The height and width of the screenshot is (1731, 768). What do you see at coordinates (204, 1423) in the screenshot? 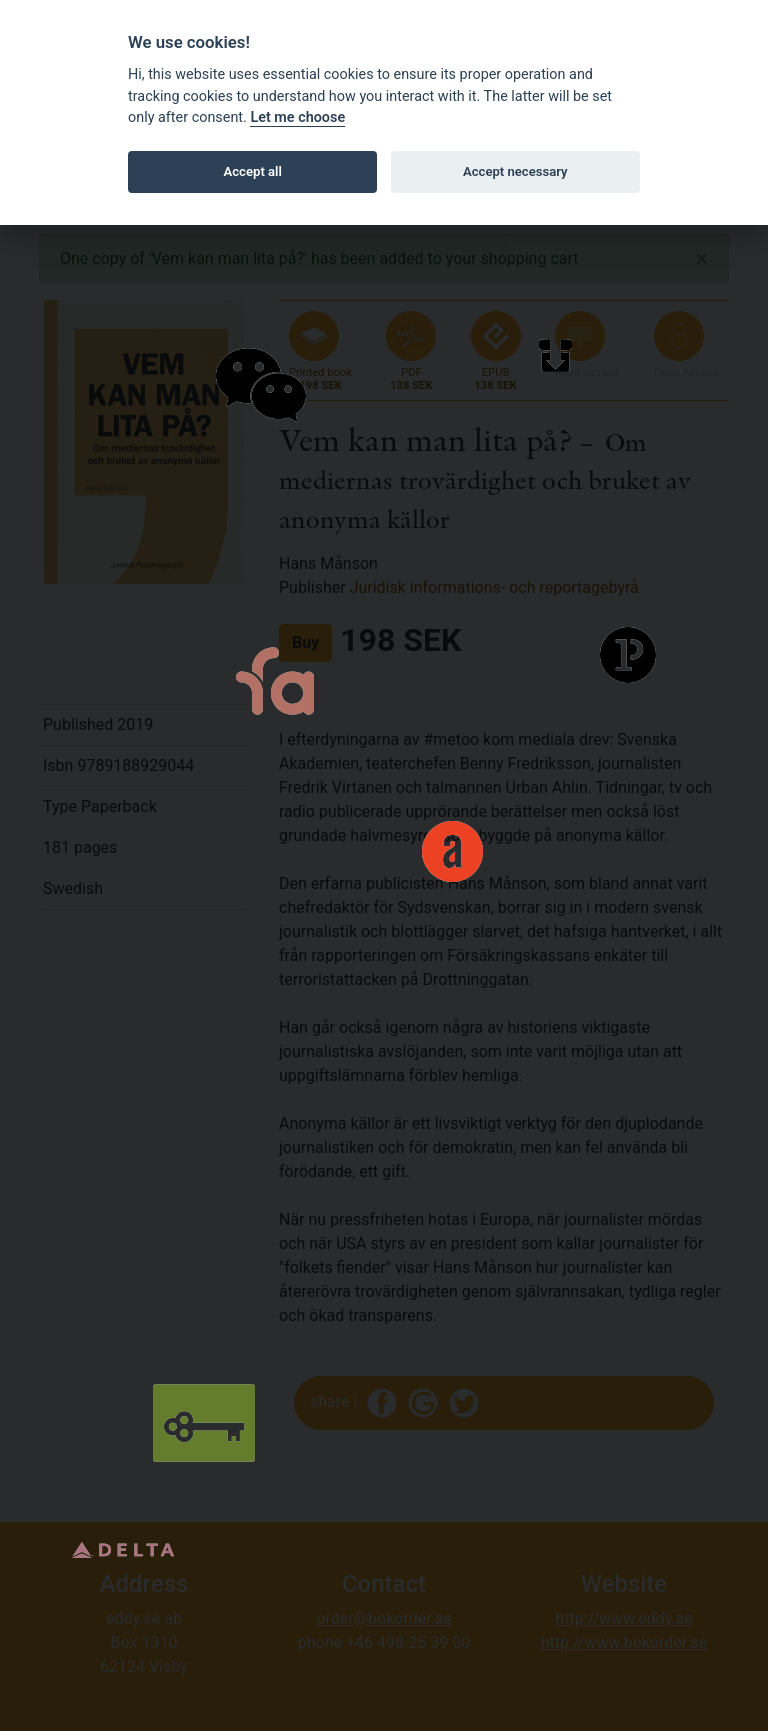
I see `coppel company logo` at bounding box center [204, 1423].